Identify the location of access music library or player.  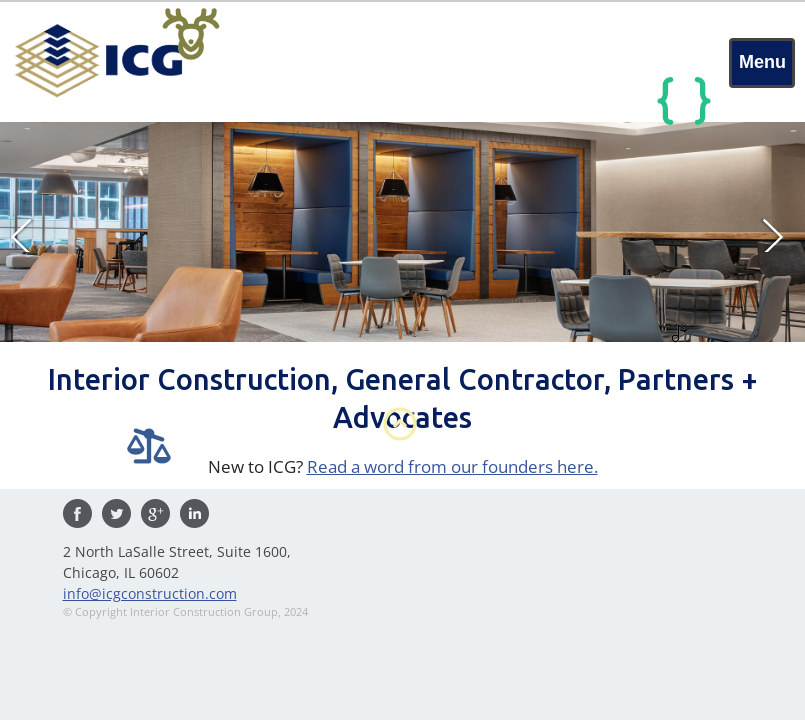
(678, 333).